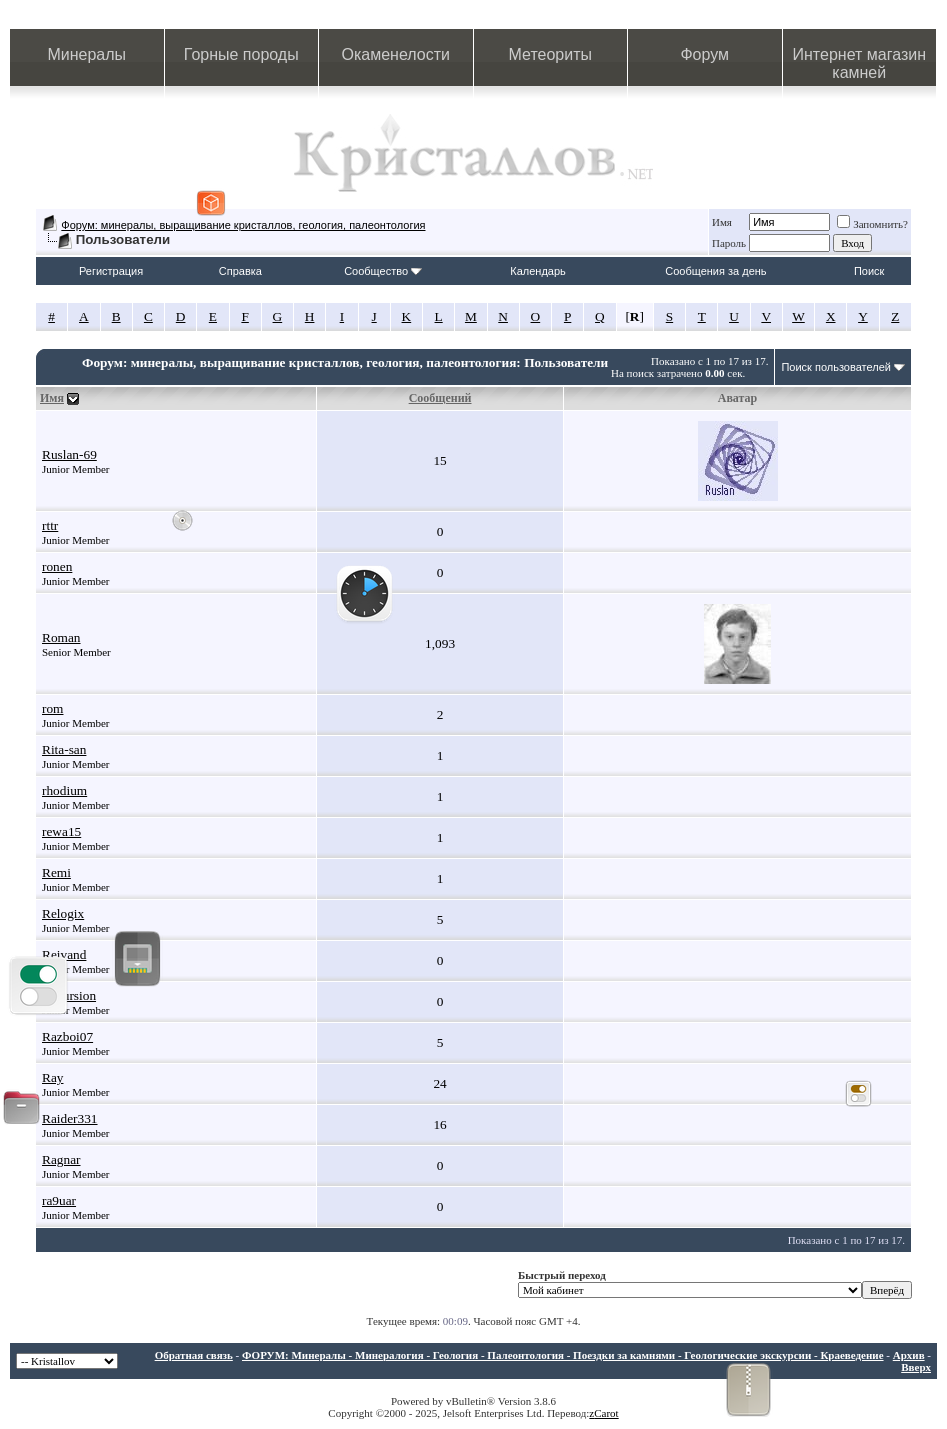 This screenshot has width=947, height=1429. What do you see at coordinates (364, 593) in the screenshot?
I see `open safe eyes app for screen break reminders` at bounding box center [364, 593].